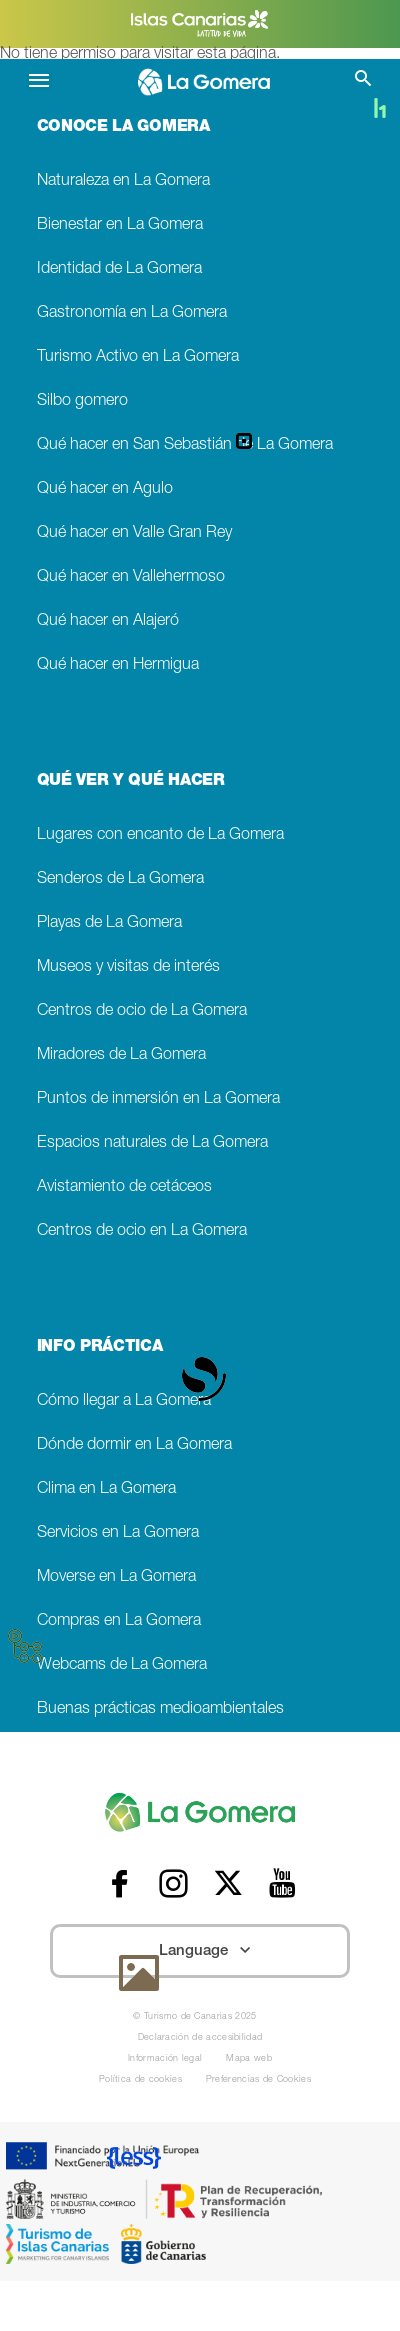 This screenshot has height=2331, width=400. Describe the element at coordinates (244, 441) in the screenshot. I see `open the Square payment app` at that location.